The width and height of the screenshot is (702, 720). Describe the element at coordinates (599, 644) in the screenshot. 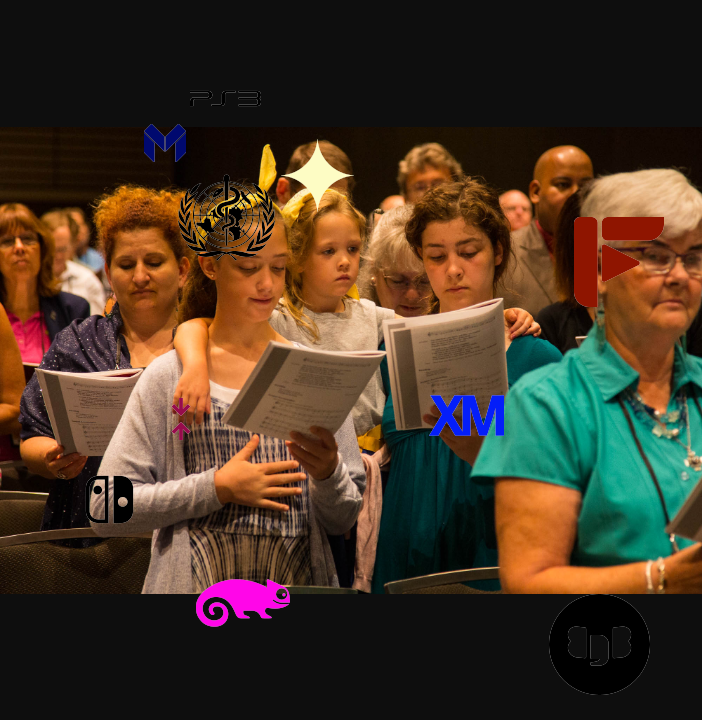

I see `EnterpriseDB company logo` at that location.